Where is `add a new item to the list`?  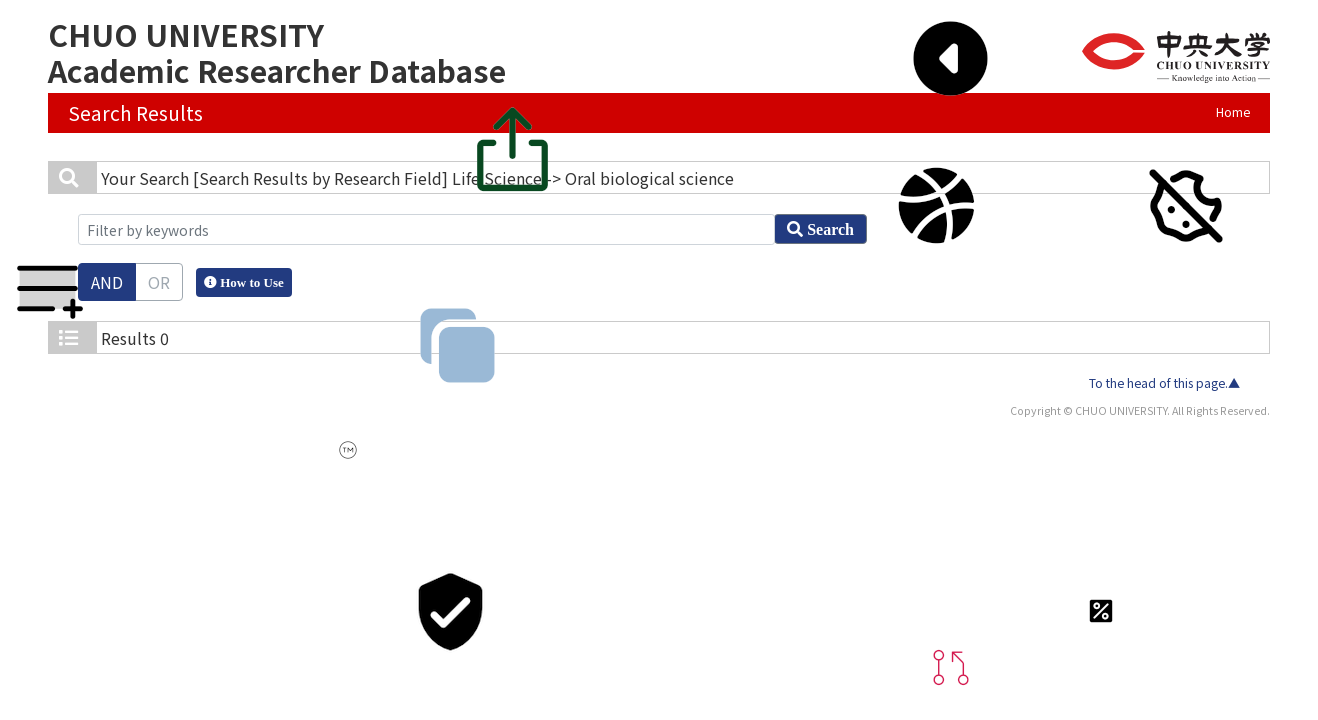
add a new item to the list is located at coordinates (47, 288).